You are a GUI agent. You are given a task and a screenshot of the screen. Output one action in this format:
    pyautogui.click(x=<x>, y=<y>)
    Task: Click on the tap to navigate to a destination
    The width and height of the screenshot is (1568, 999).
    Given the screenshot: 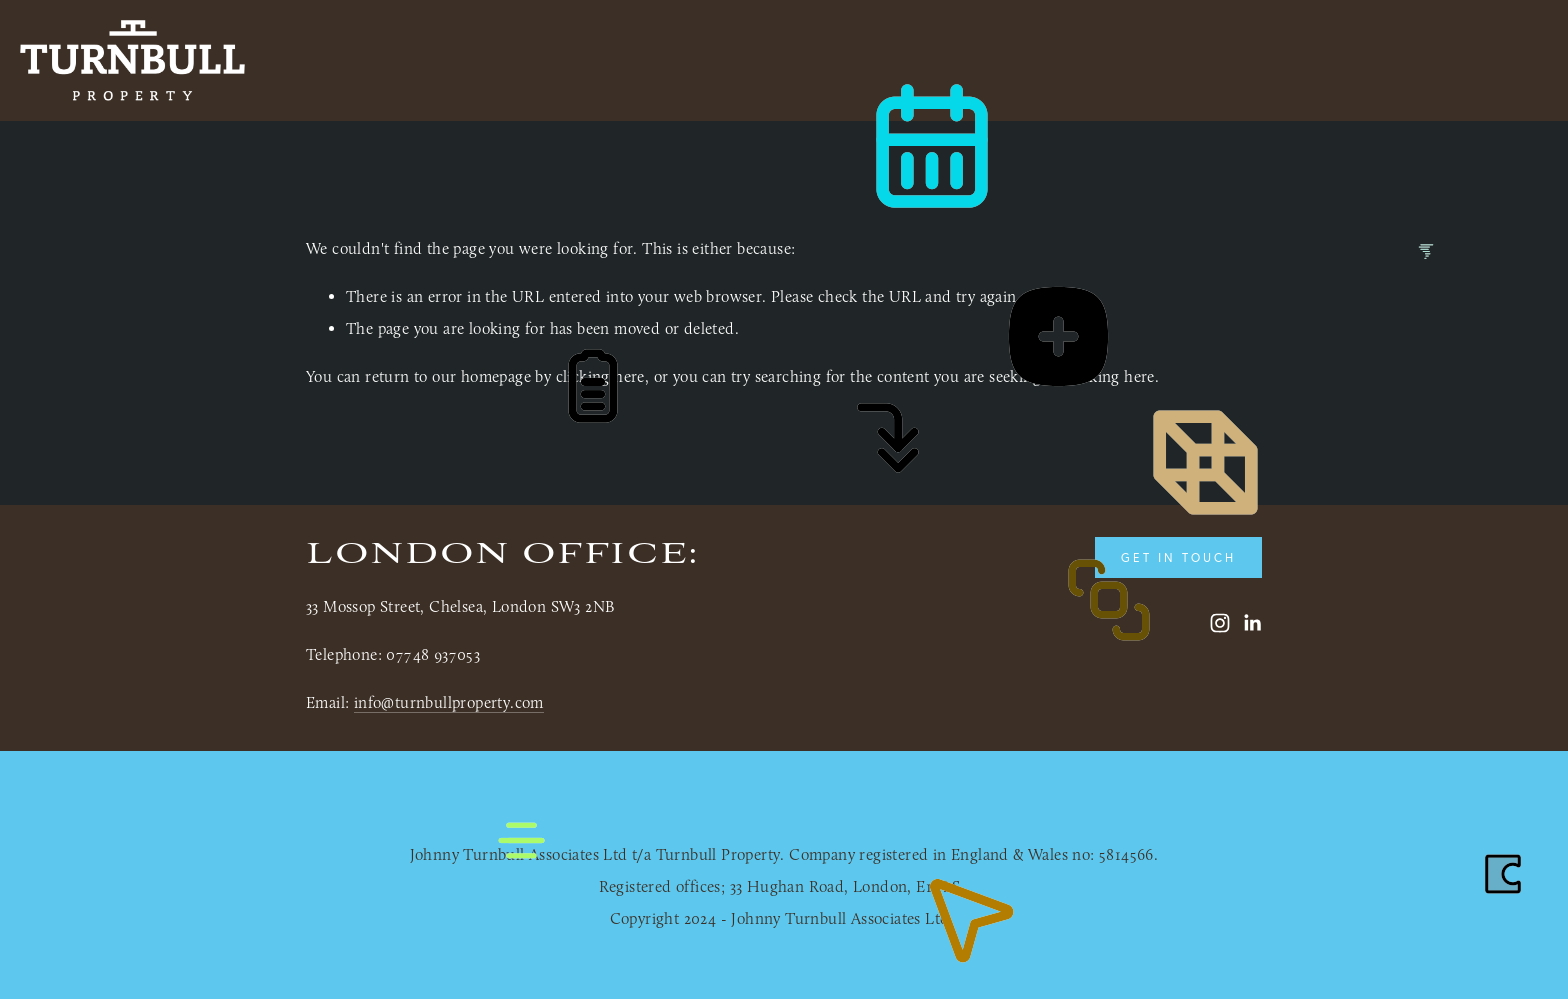 What is the action you would take?
    pyautogui.click(x=965, y=914)
    